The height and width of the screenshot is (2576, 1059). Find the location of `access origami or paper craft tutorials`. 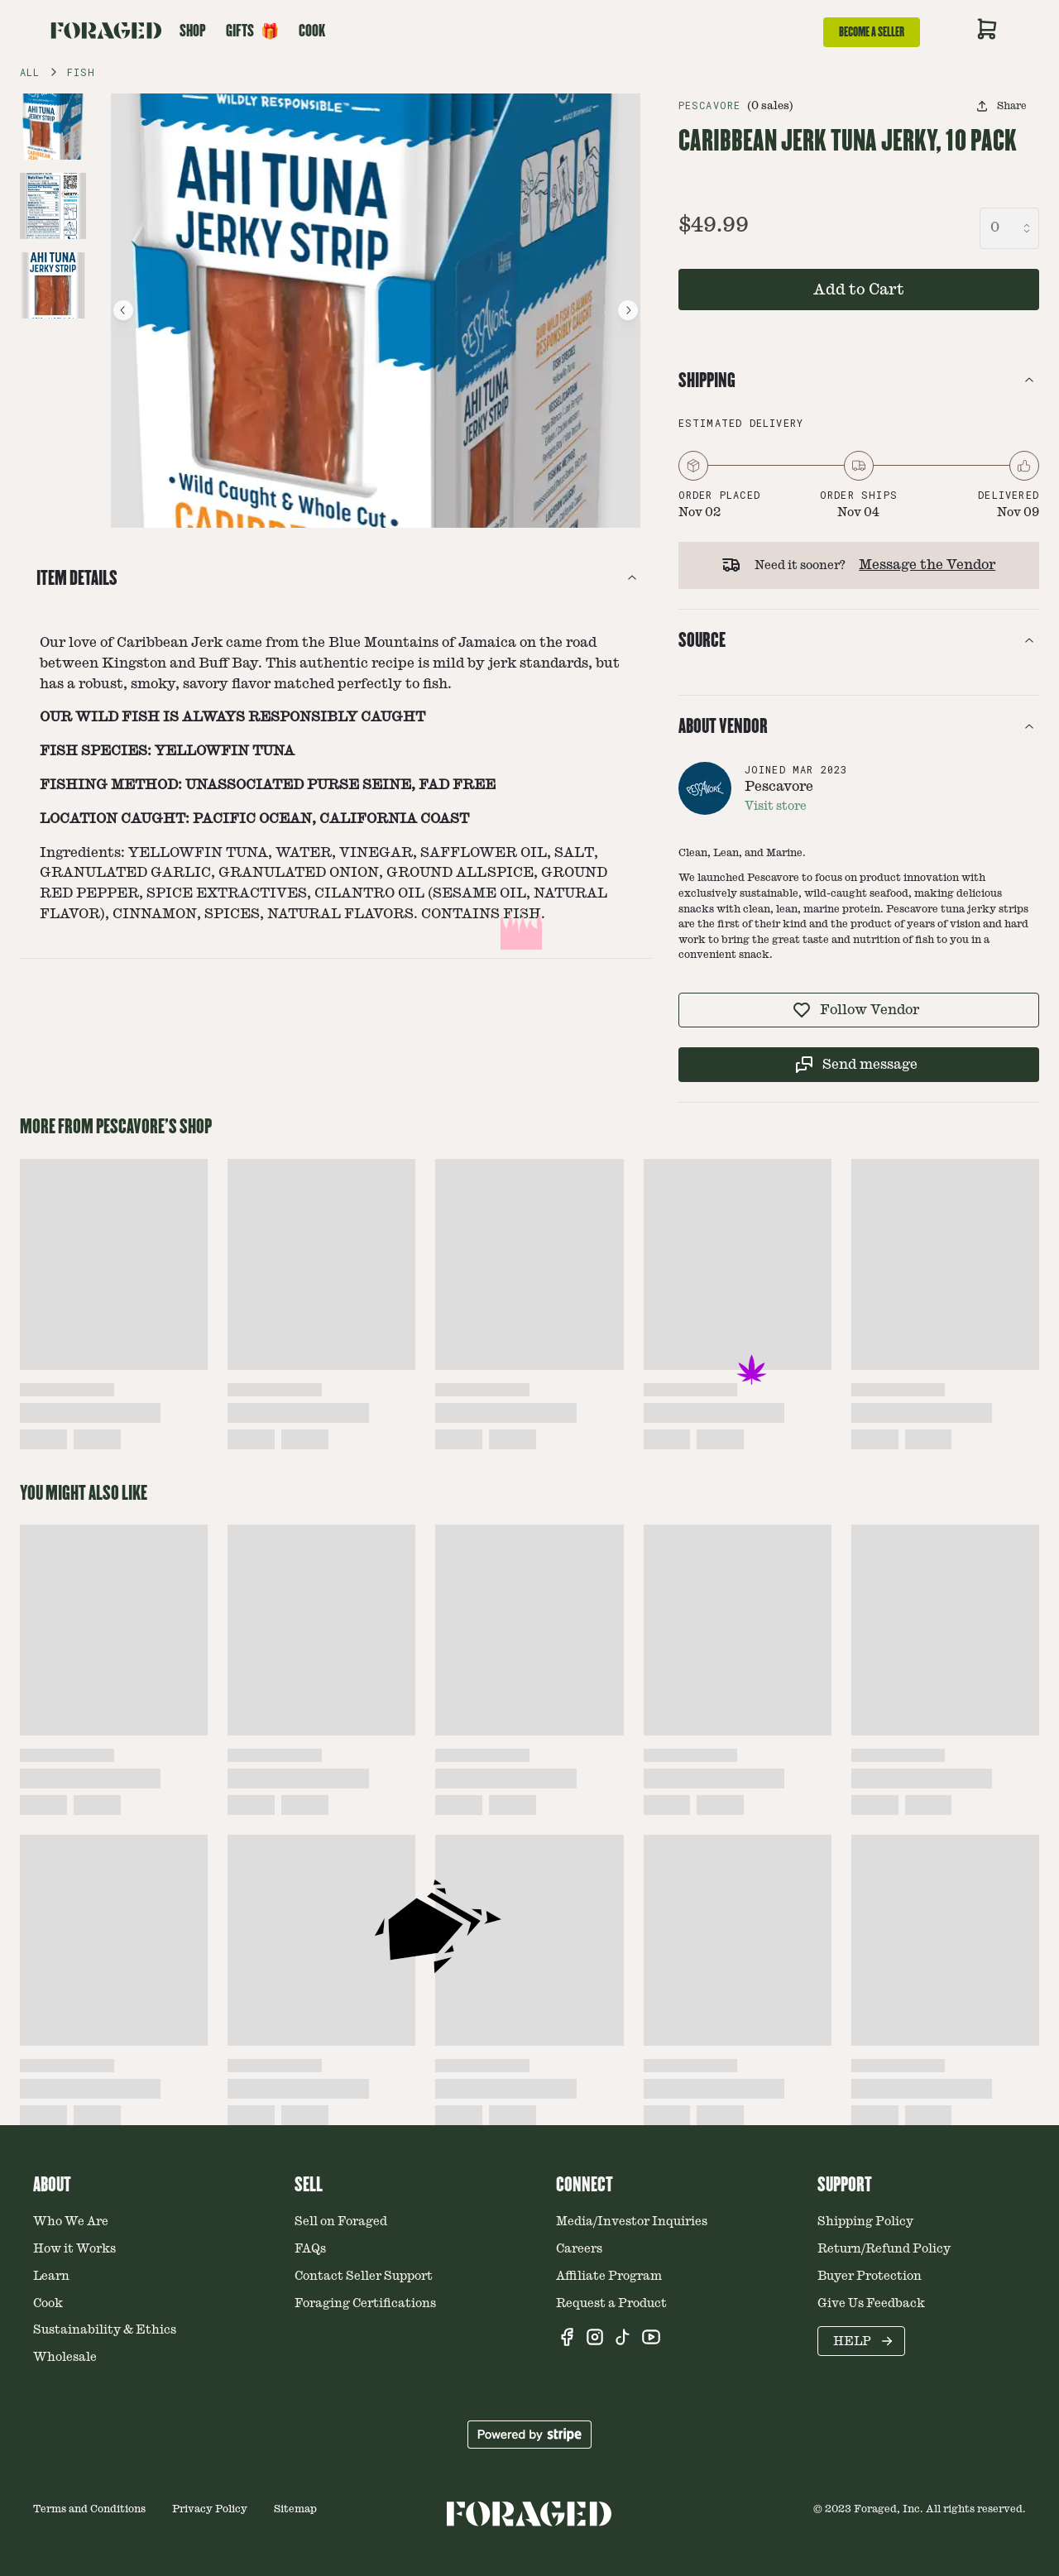

access origami or paper craft tutorials is located at coordinates (437, 1927).